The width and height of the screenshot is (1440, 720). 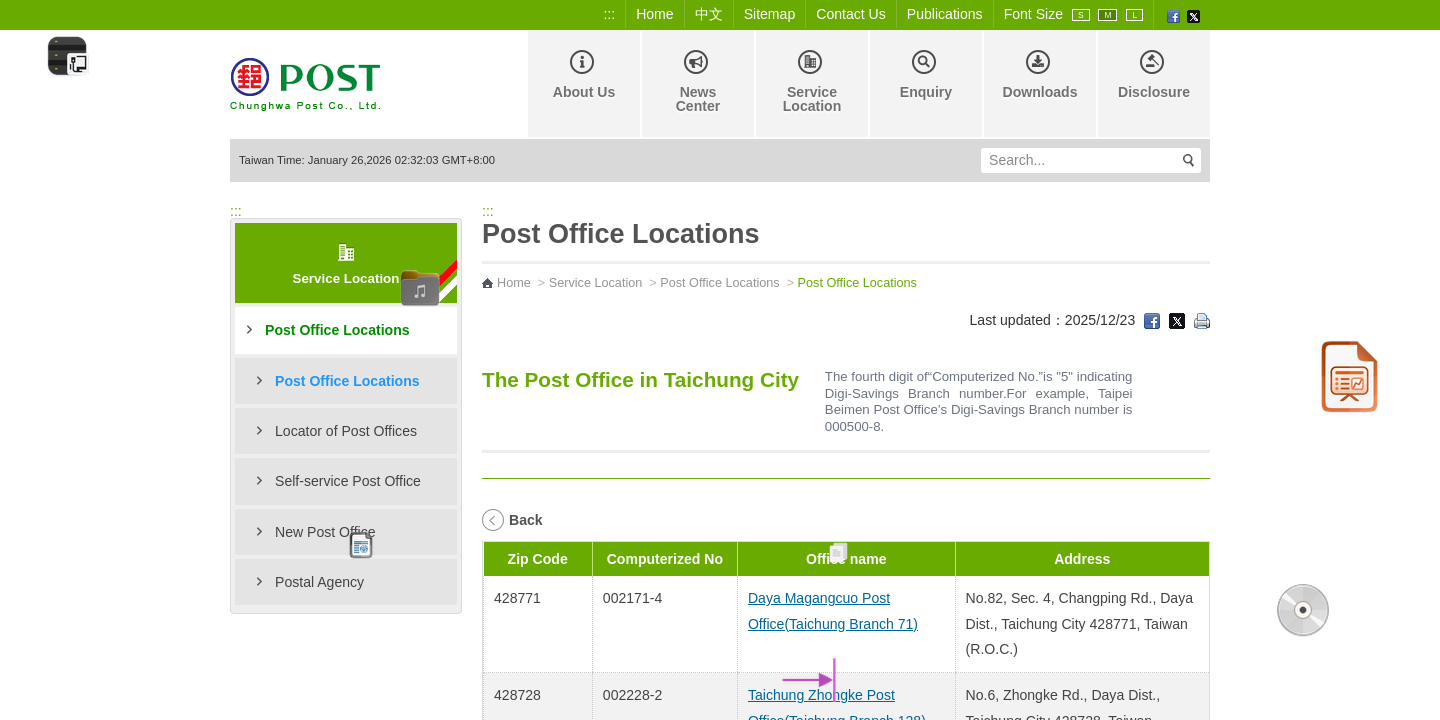 I want to click on configure DHCP server settings, so click(x=67, y=56).